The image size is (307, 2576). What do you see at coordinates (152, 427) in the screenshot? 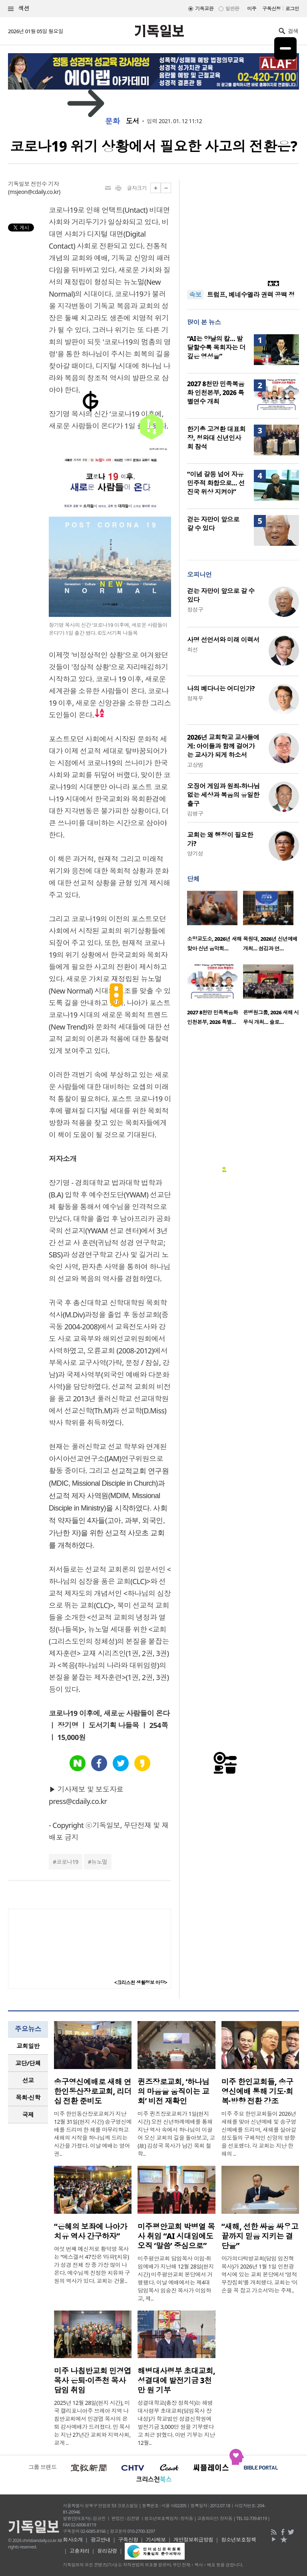
I see `hackerrank logo` at bounding box center [152, 427].